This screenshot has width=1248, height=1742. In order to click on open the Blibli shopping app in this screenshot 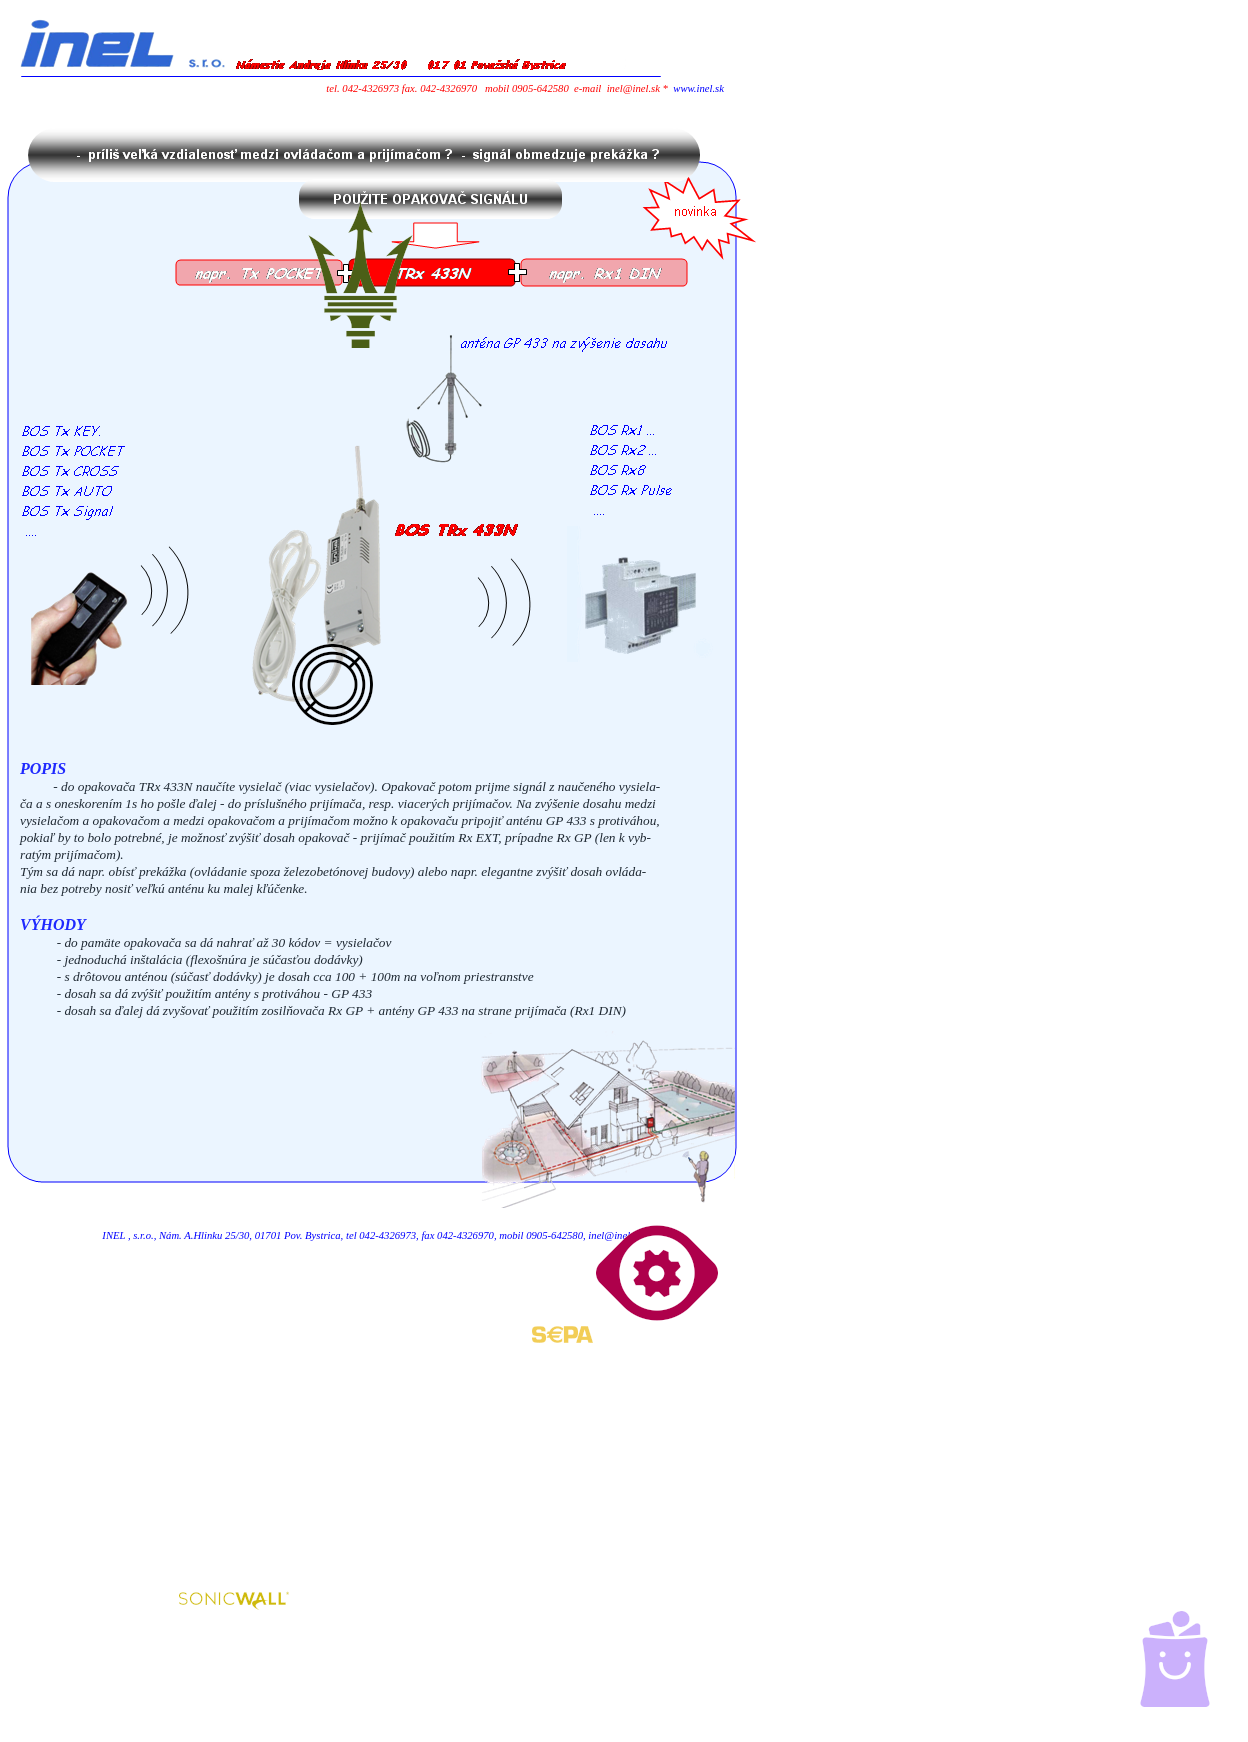, I will do `click(1175, 1659)`.